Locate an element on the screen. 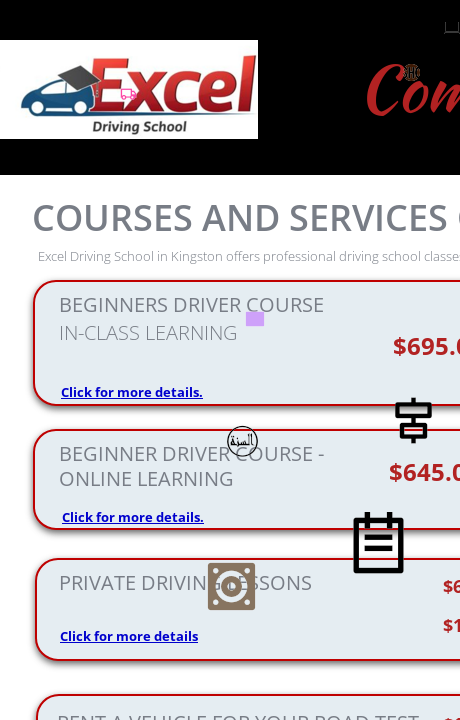 Image resolution: width=460 pixels, height=720 pixels. adjust speaker or audio output settings is located at coordinates (231, 586).